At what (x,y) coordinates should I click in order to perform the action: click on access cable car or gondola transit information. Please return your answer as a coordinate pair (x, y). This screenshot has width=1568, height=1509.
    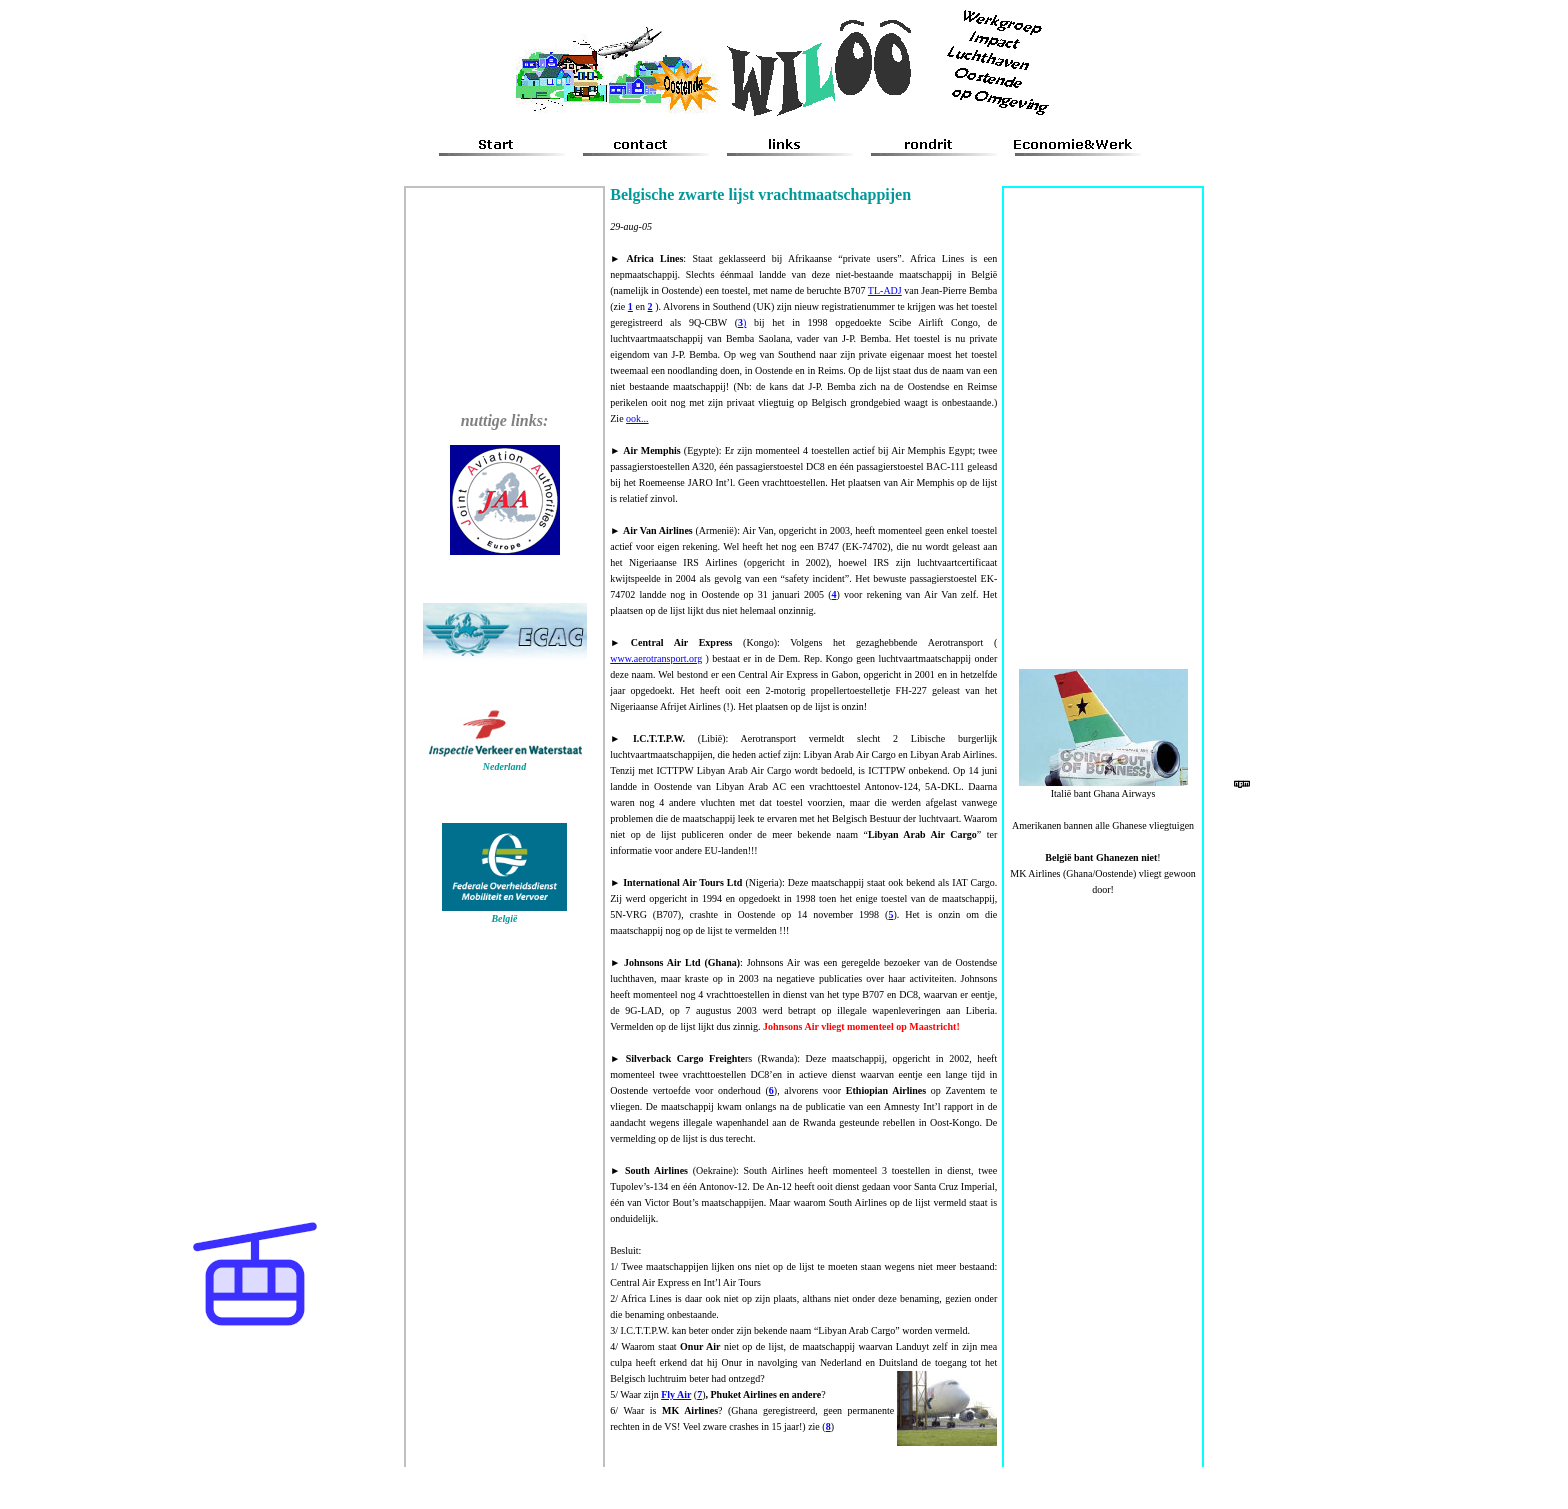
    Looking at the image, I should click on (255, 1276).